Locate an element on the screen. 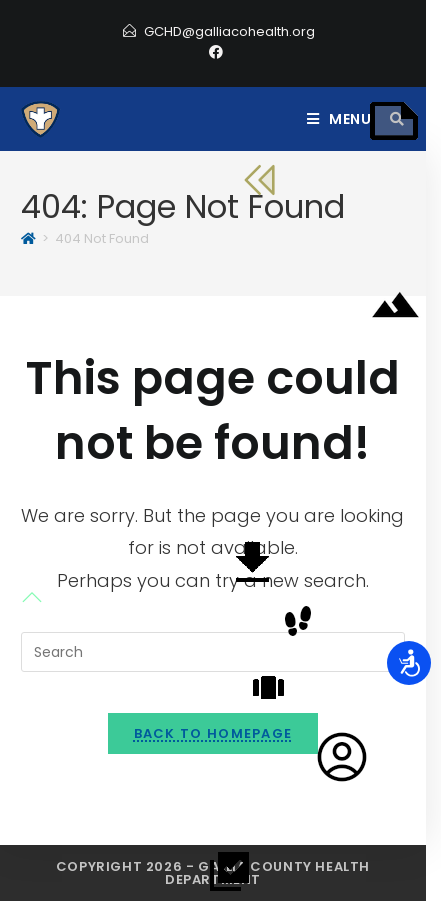 Image resolution: width=441 pixels, height=901 pixels. go back to the beginning is located at coordinates (261, 180).